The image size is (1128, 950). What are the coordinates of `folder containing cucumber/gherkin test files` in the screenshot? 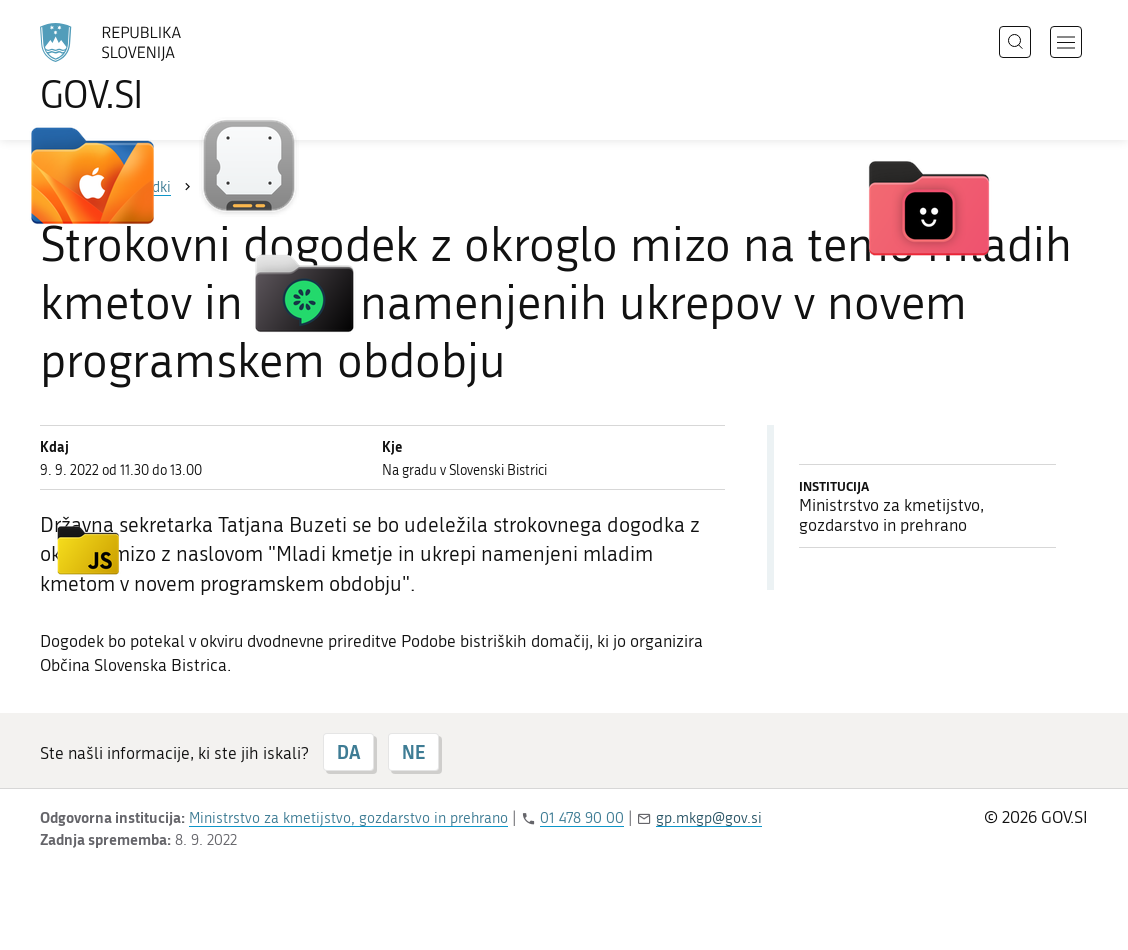 It's located at (304, 296).